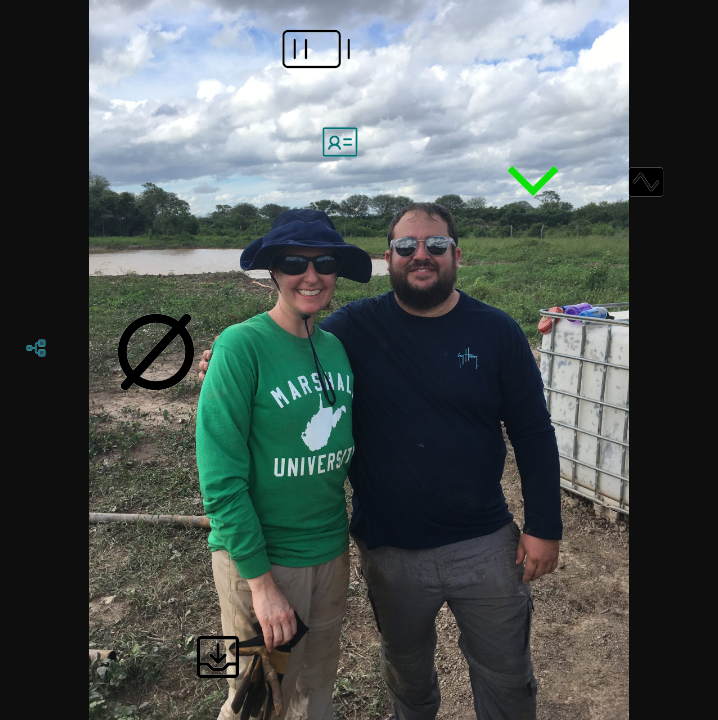  Describe the element at coordinates (340, 142) in the screenshot. I see `view your profile or account information` at that location.